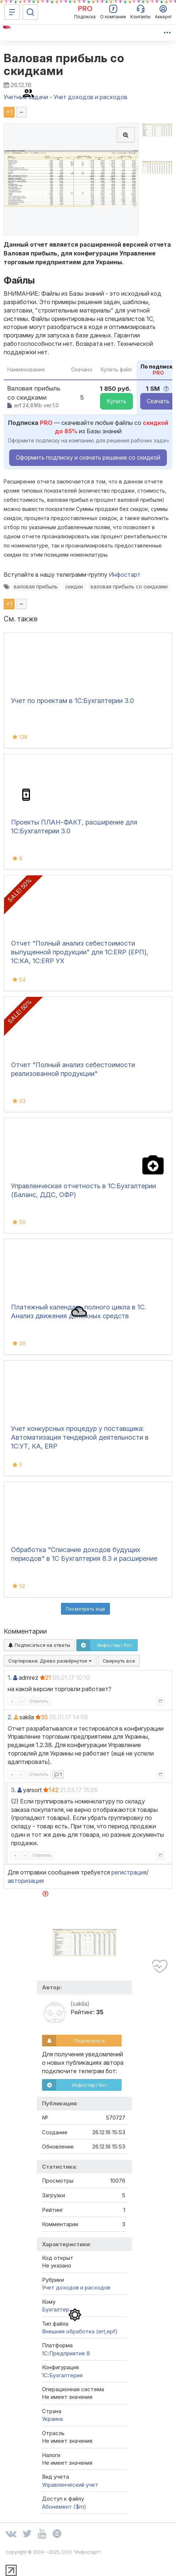  I want to click on view contacts or people list, so click(28, 93).